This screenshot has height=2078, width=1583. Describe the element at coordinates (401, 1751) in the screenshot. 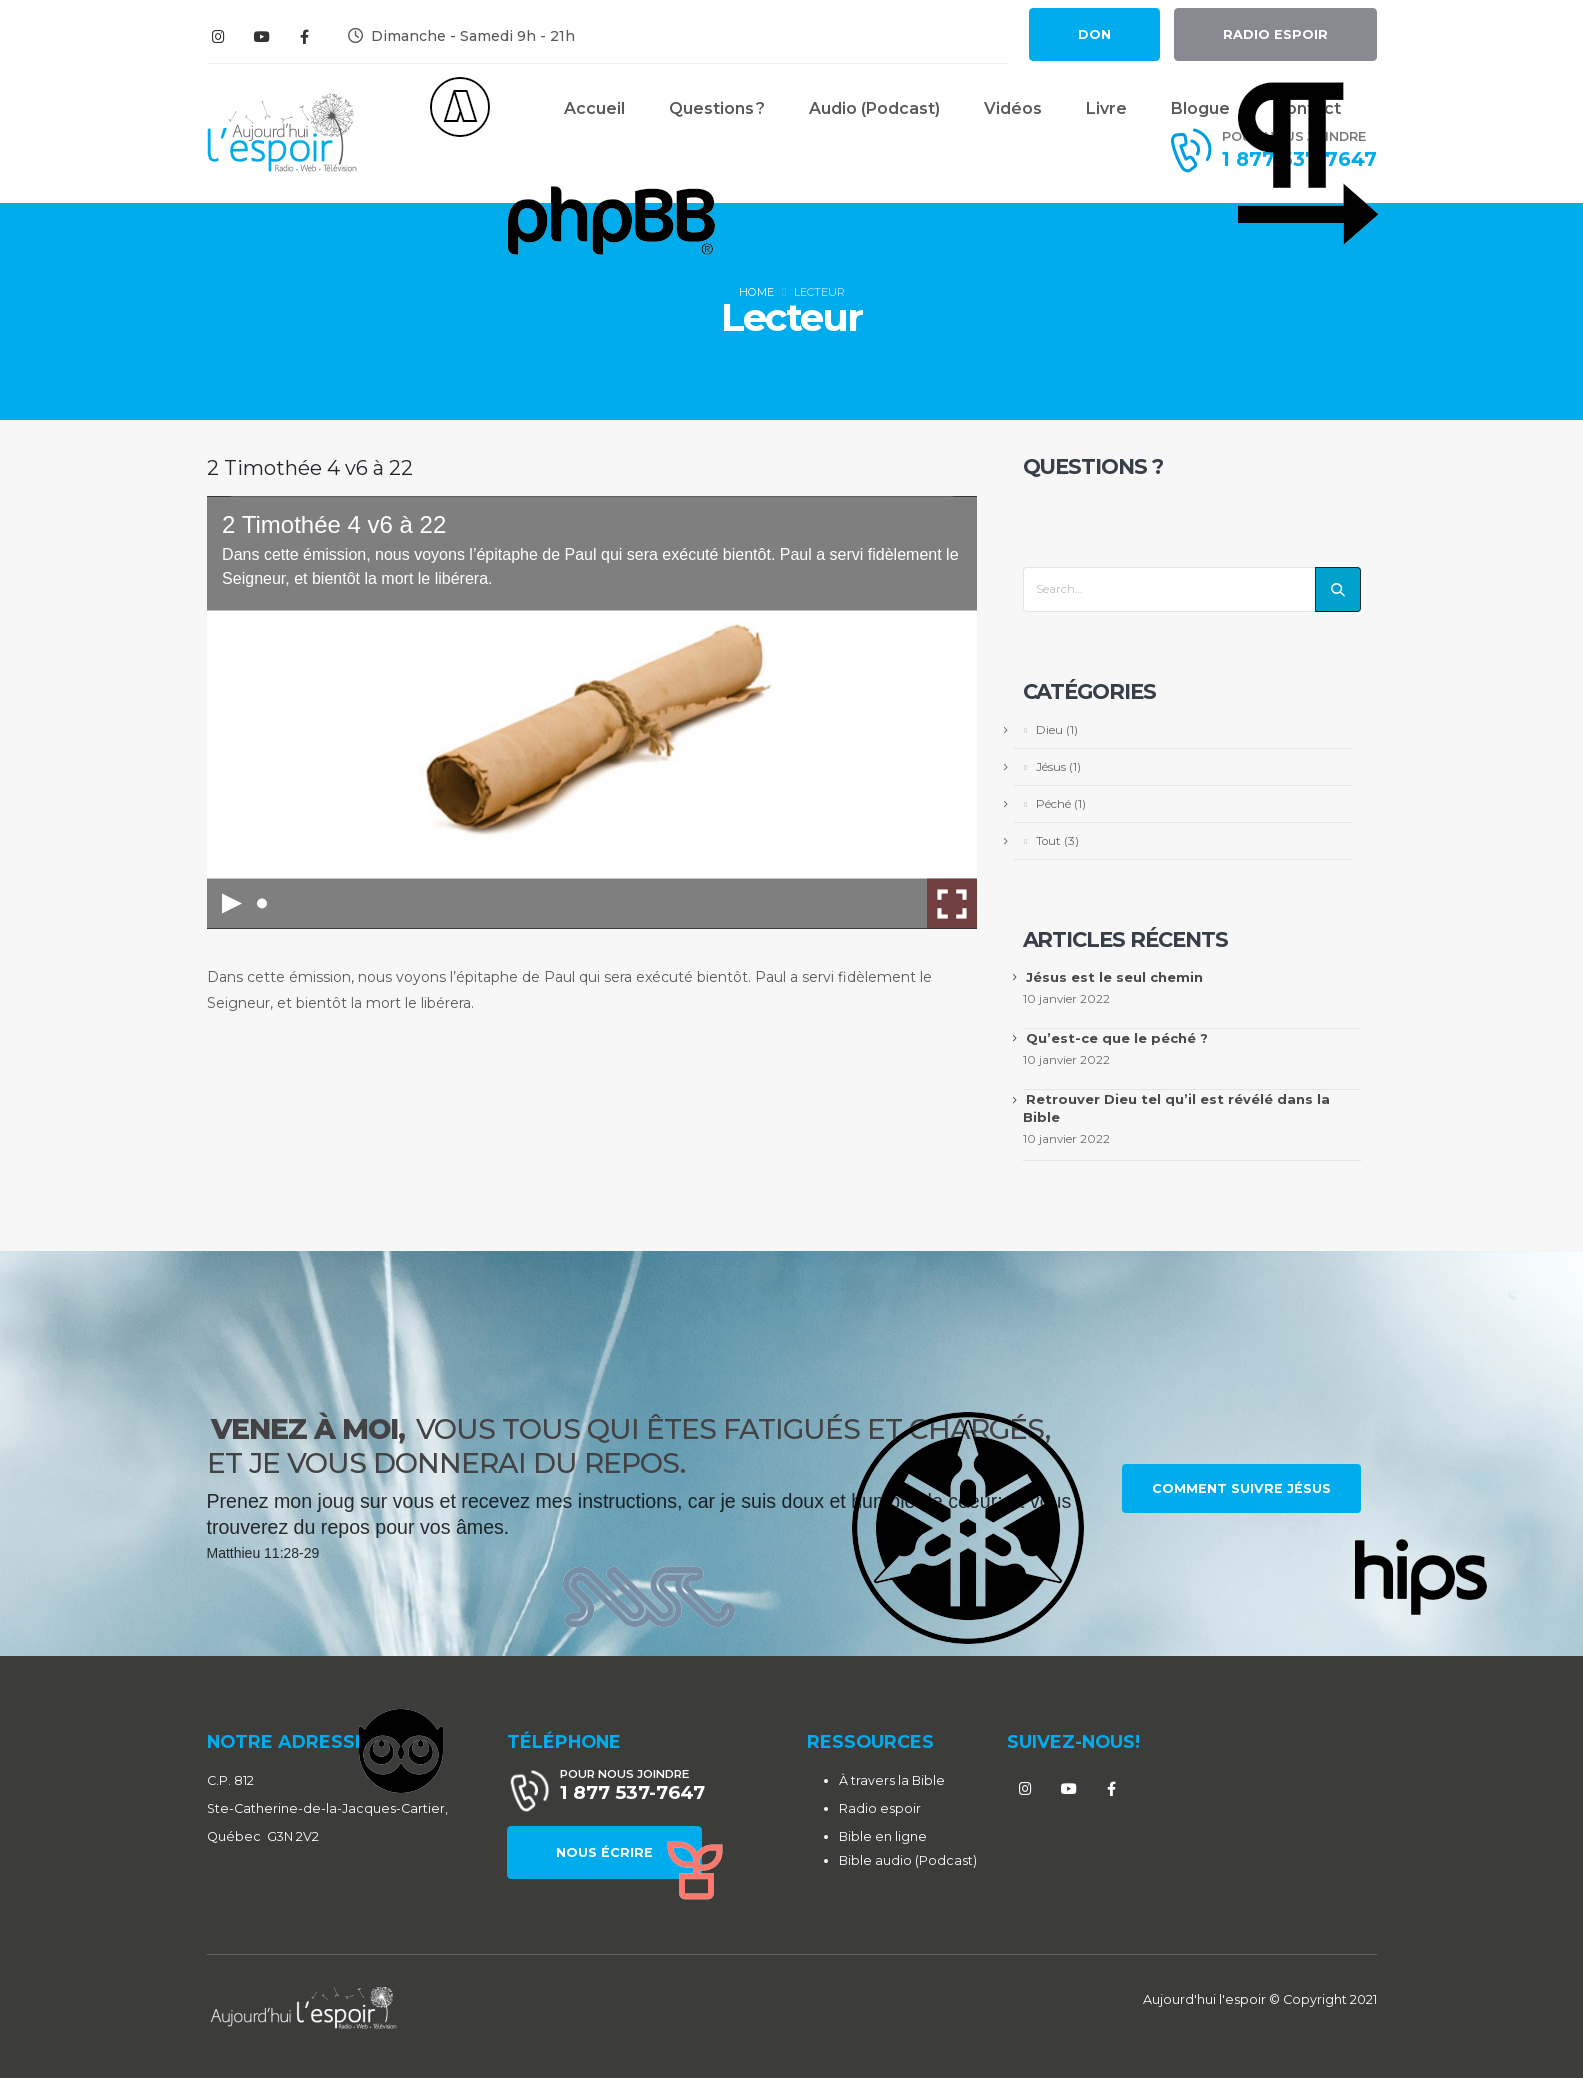

I see `visit ulule crowdfunding platform` at that location.